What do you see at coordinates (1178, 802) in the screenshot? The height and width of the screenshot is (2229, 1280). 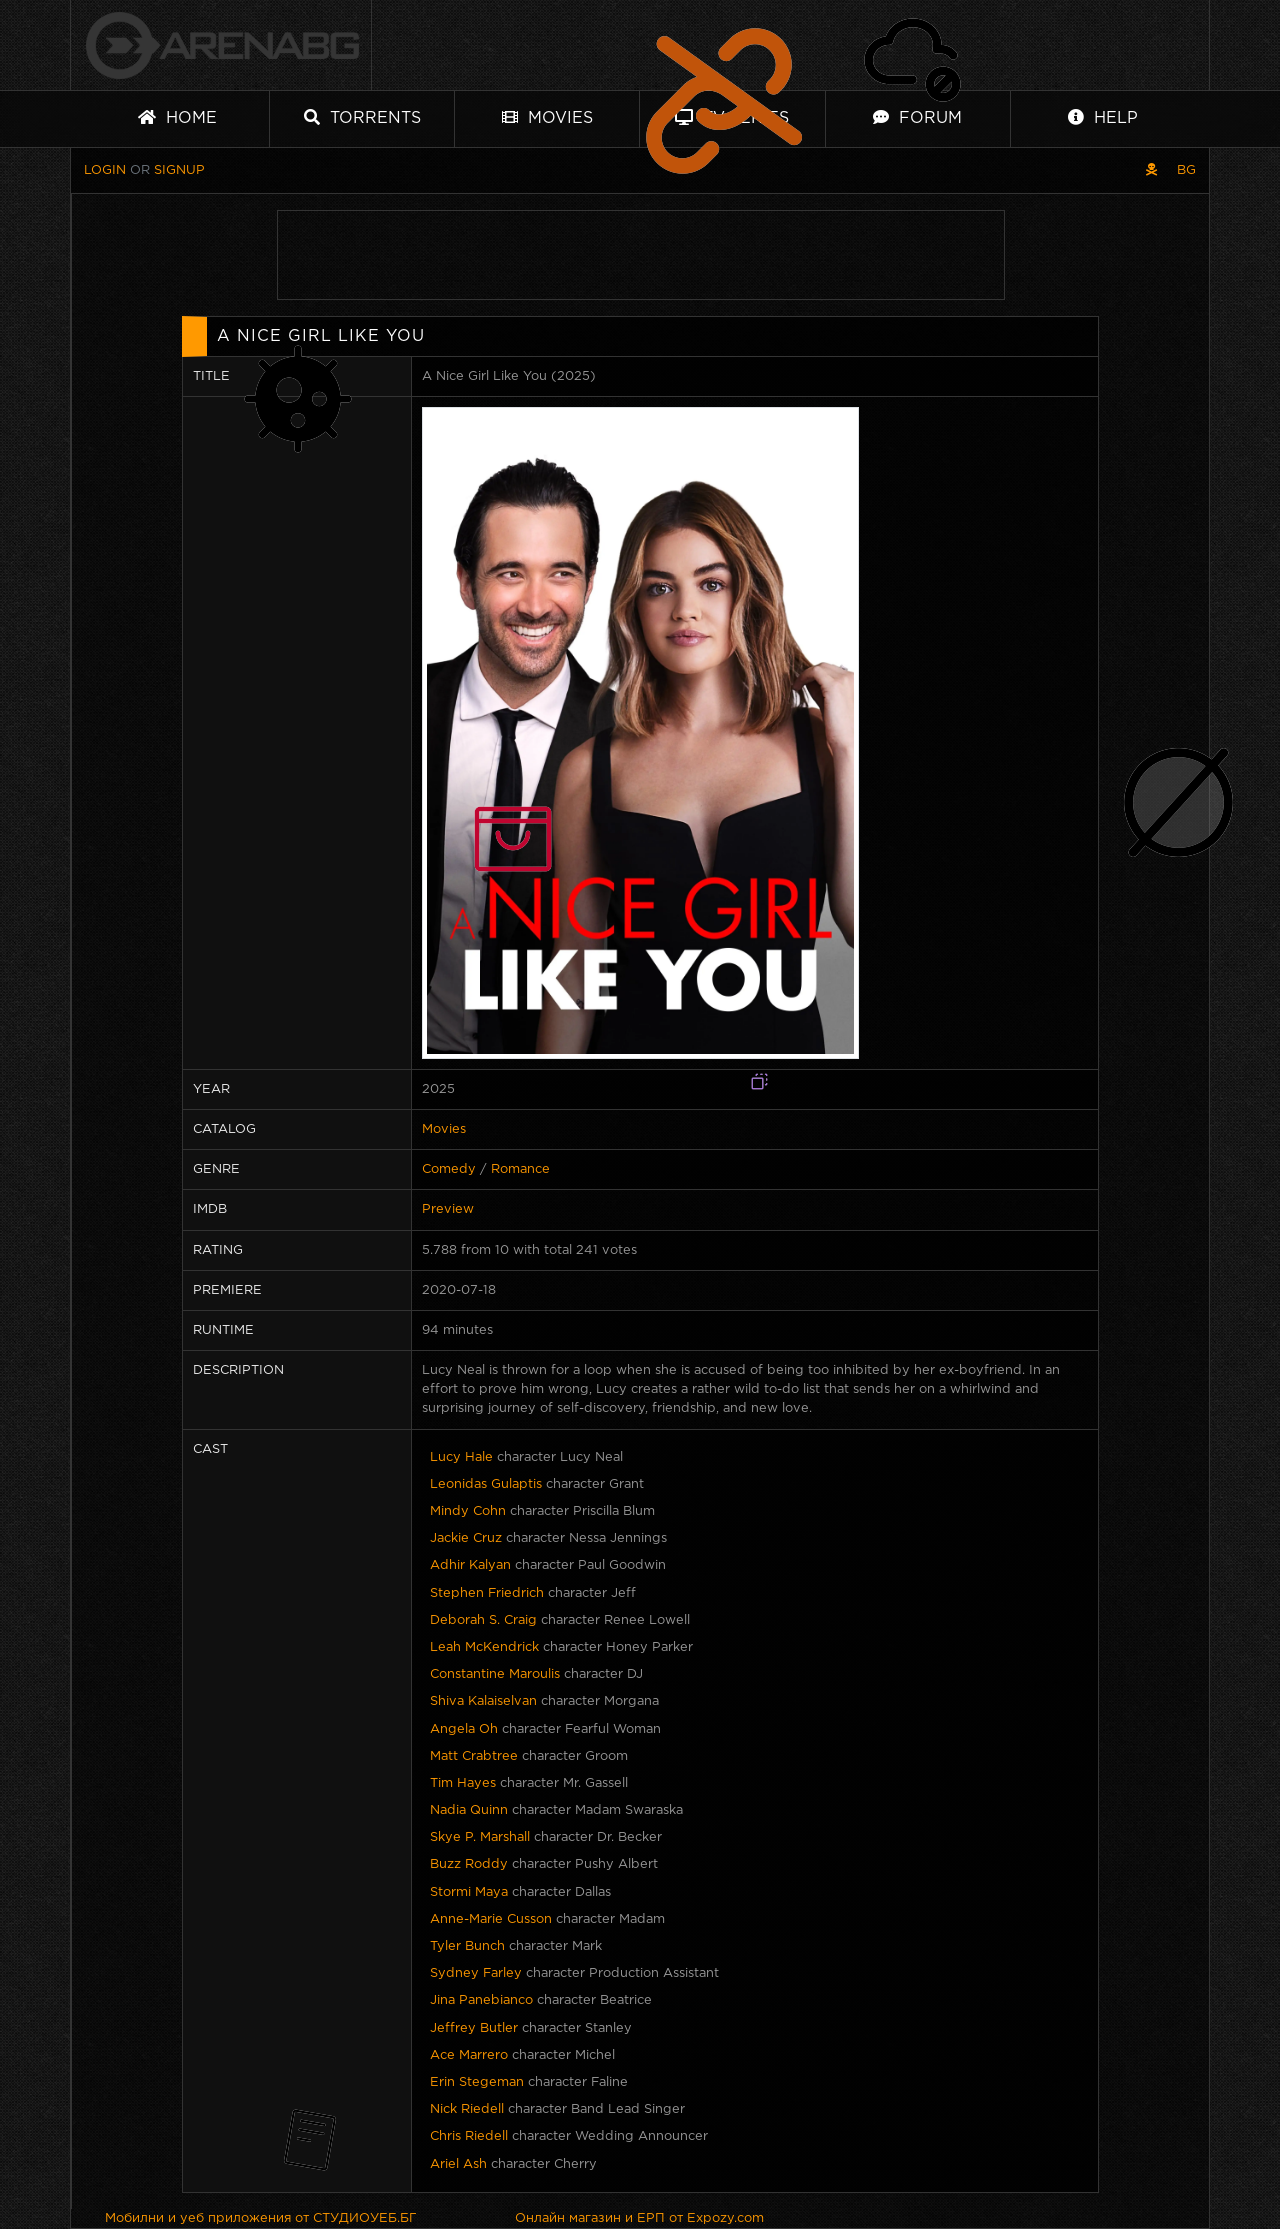 I see `indicates an empty or null state` at bounding box center [1178, 802].